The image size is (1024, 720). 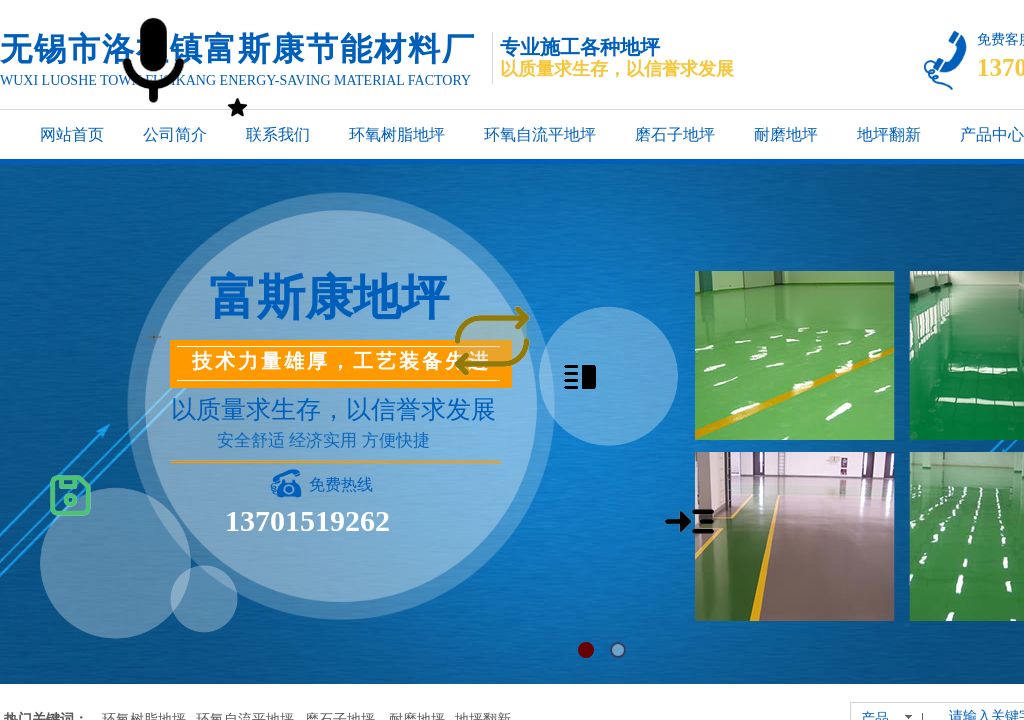 What do you see at coordinates (237, 107) in the screenshot?
I see `add item to favorites` at bounding box center [237, 107].